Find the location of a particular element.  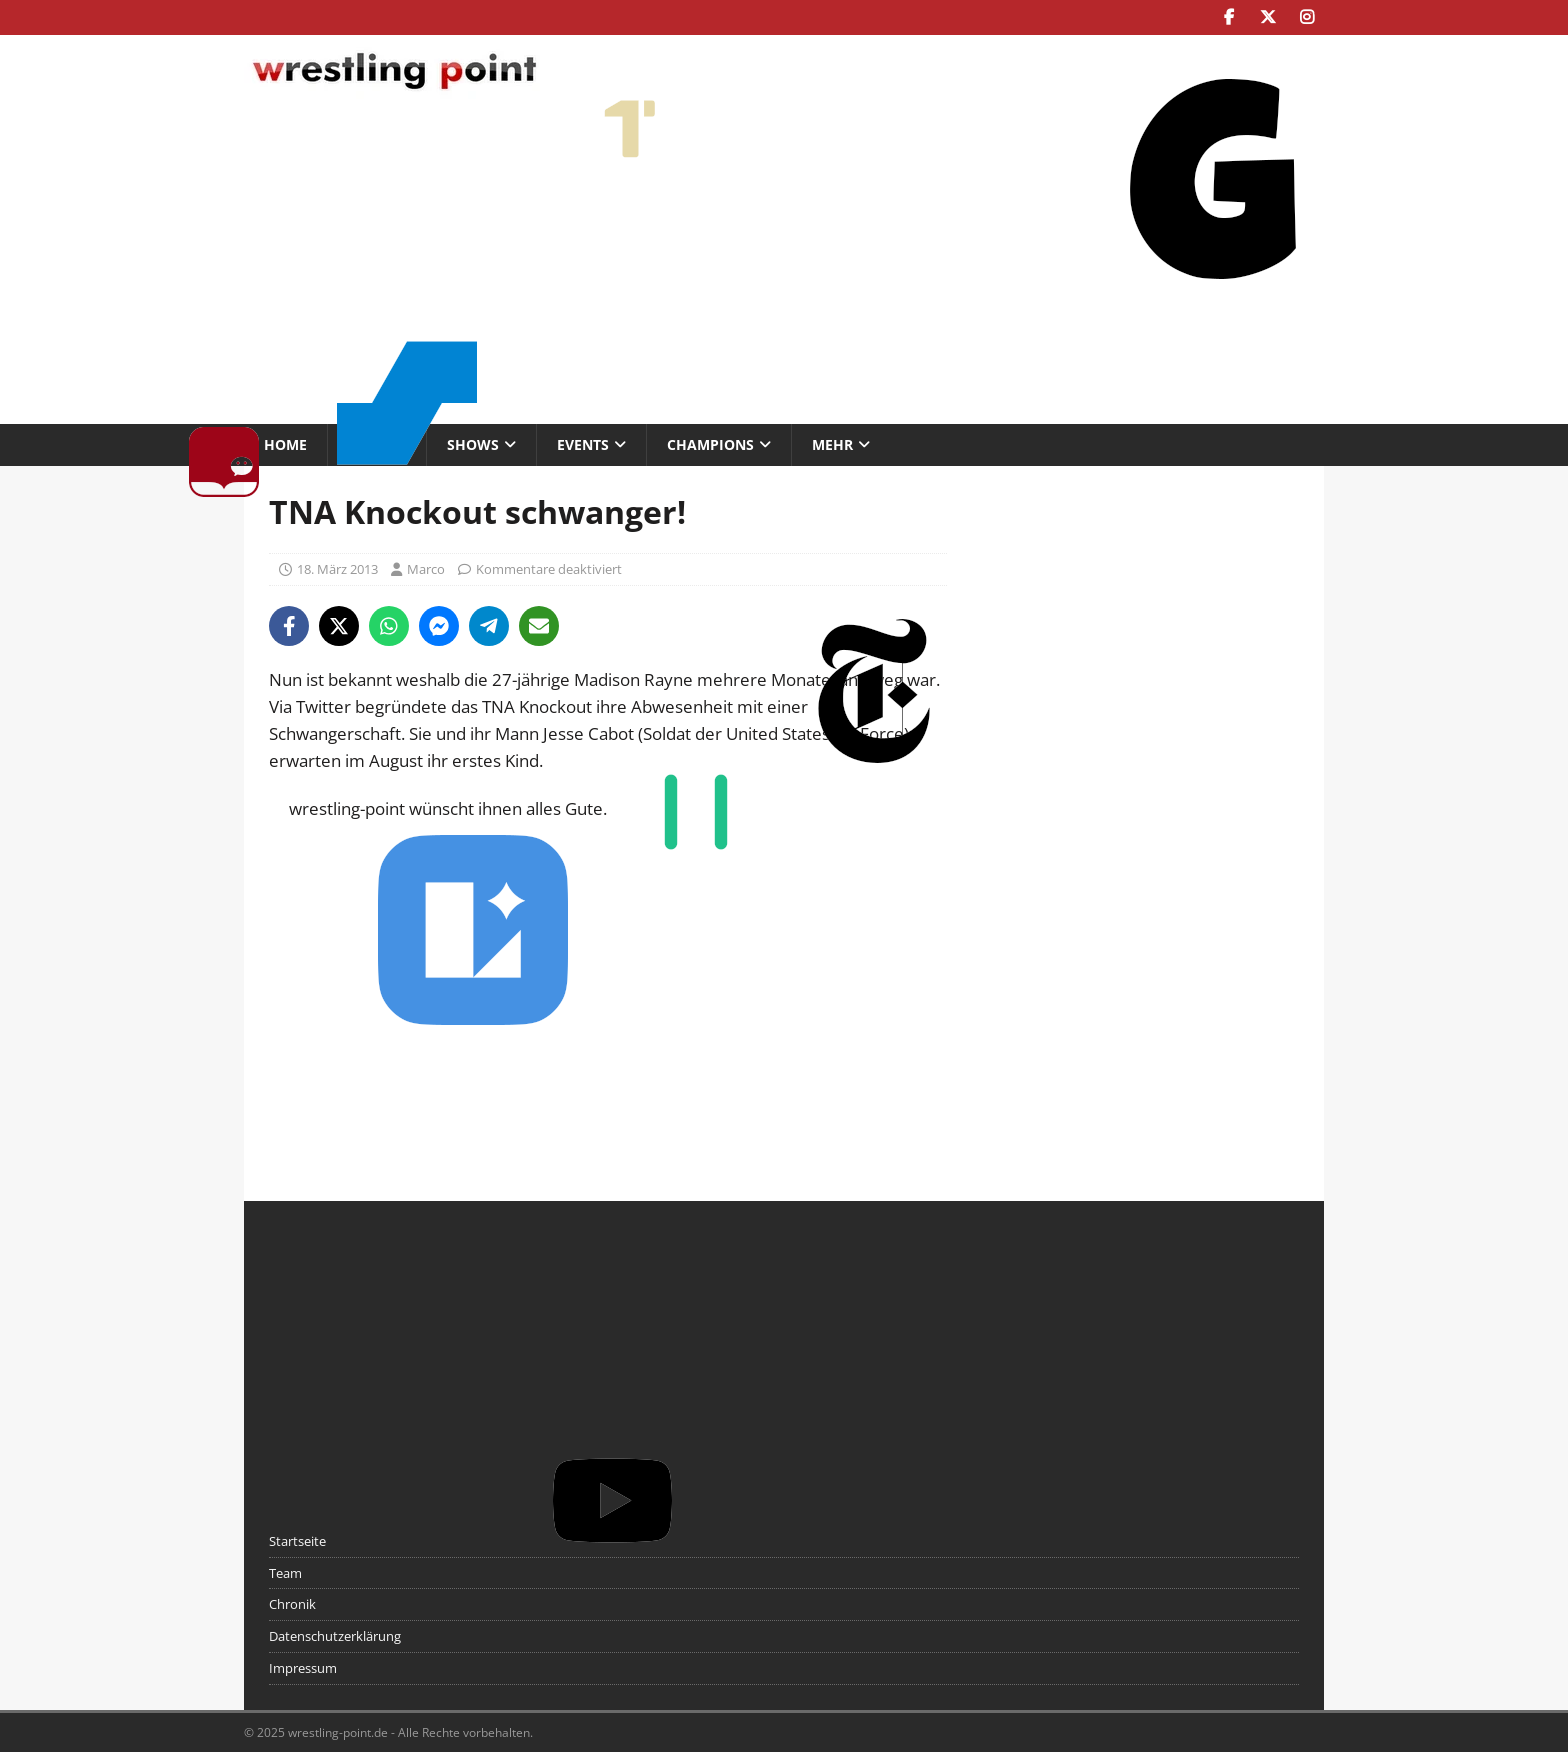

salt project logo is located at coordinates (407, 403).